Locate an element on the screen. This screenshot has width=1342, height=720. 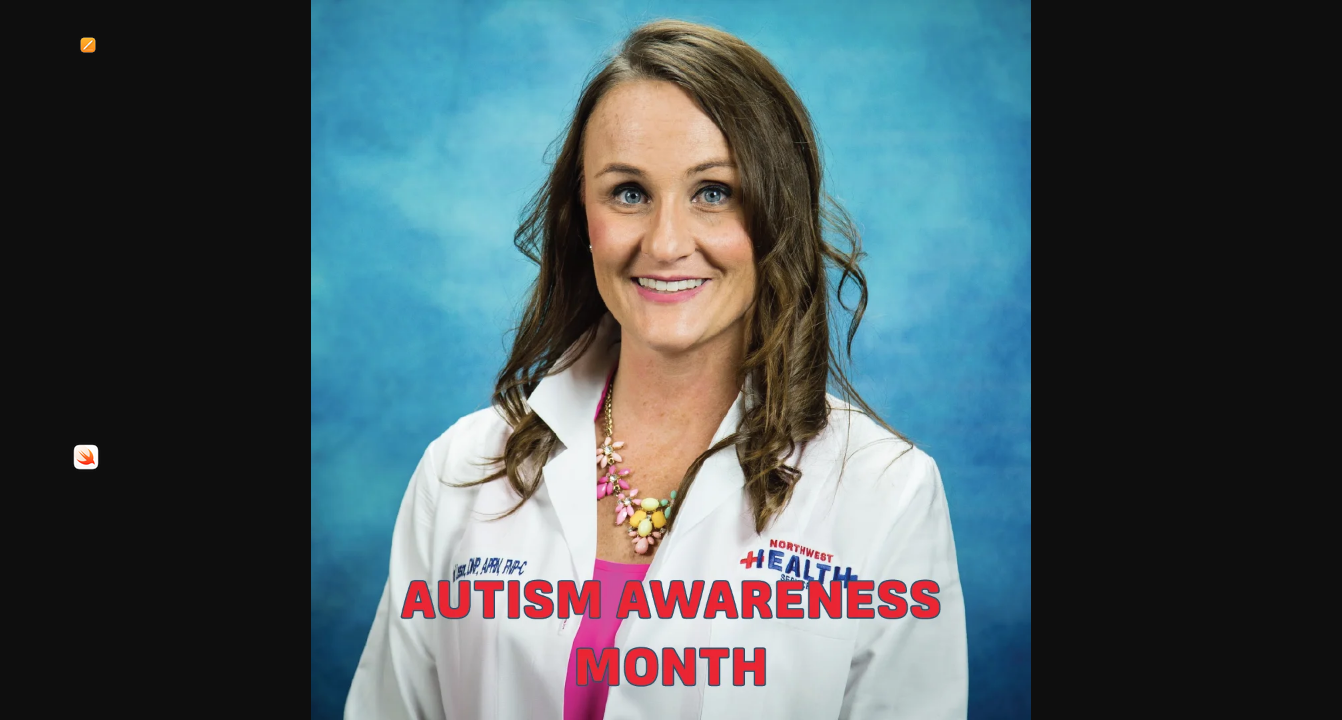
open Apple Pages document editor is located at coordinates (88, 45).